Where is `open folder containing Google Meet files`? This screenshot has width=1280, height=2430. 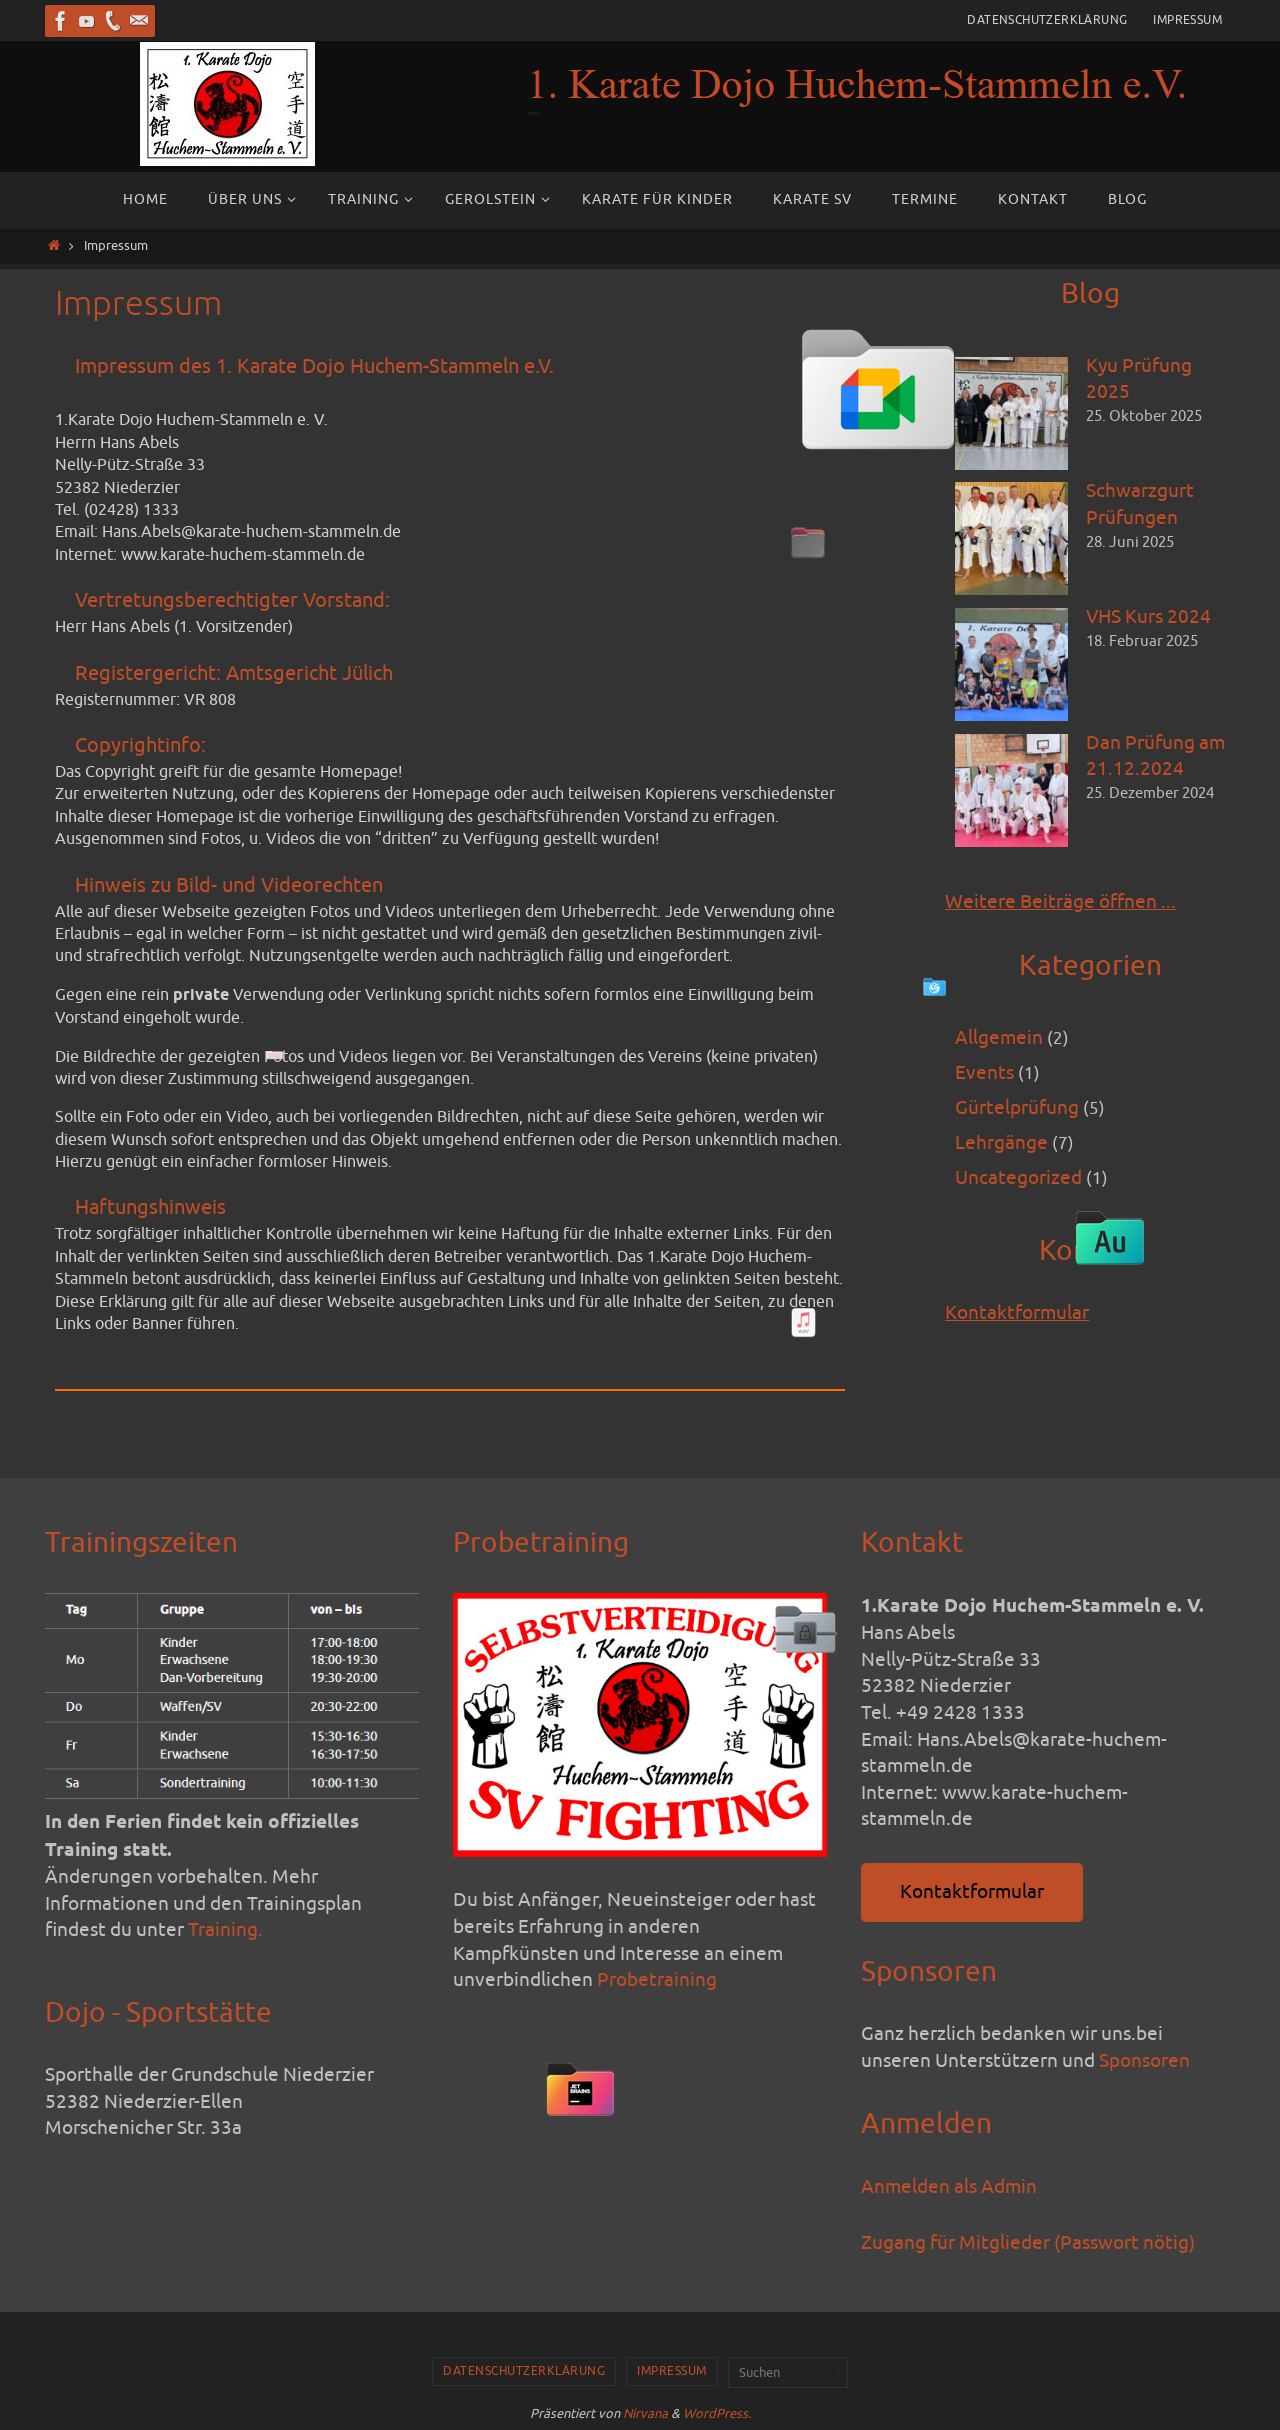
open folder containing Google Meet files is located at coordinates (877, 393).